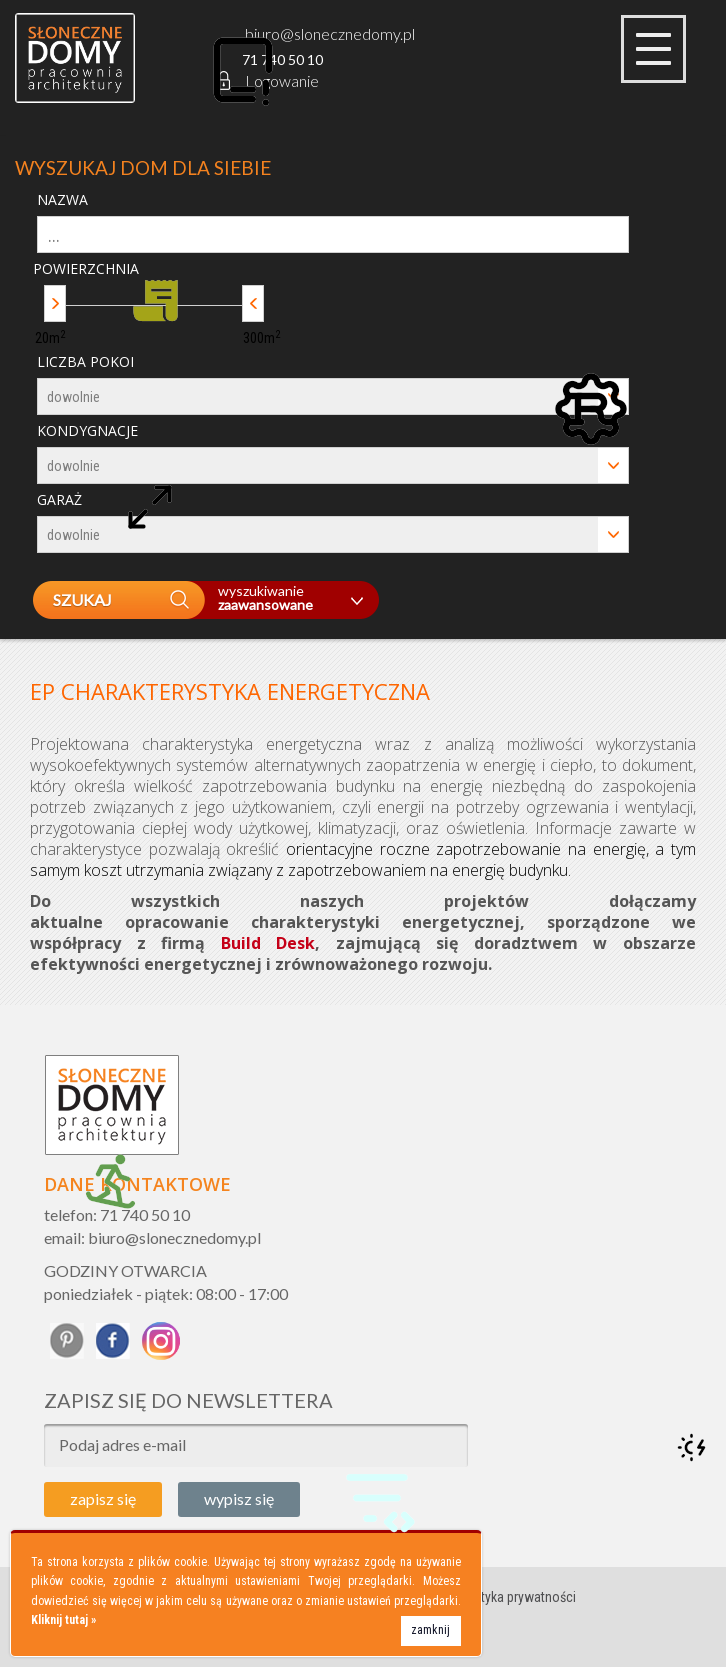 This screenshot has width=726, height=1667. I want to click on view purchase receipt or transaction history, so click(155, 300).